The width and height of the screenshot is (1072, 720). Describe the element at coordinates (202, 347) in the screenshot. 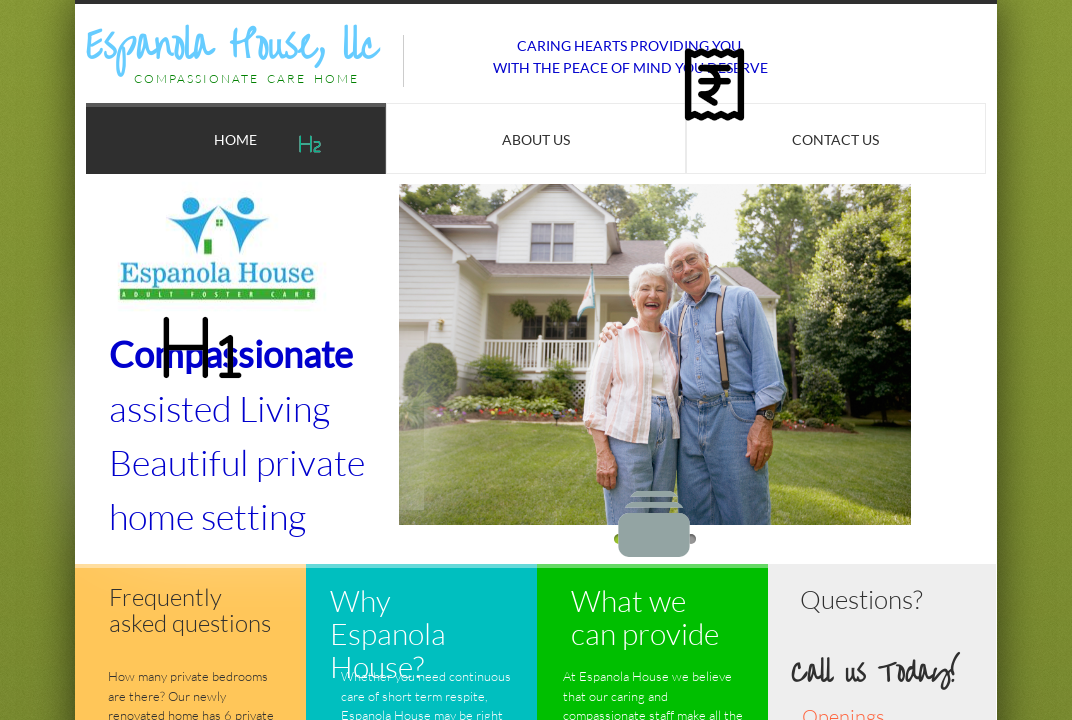

I see `format text as heading level 1` at that location.